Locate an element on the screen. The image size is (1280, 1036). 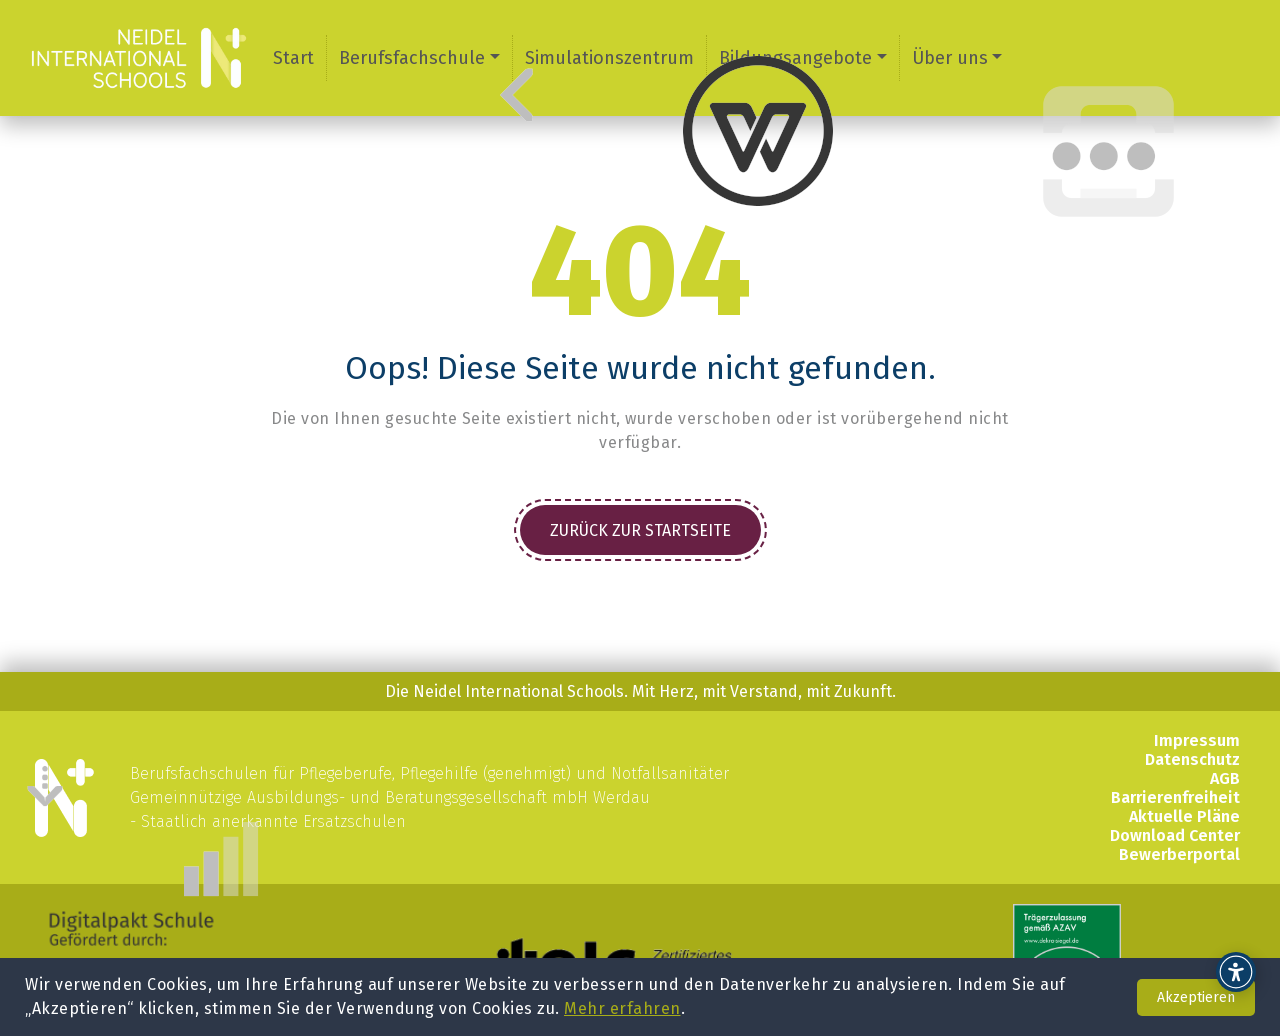
indicates moderate cellular signal strength is located at coordinates (223, 861).